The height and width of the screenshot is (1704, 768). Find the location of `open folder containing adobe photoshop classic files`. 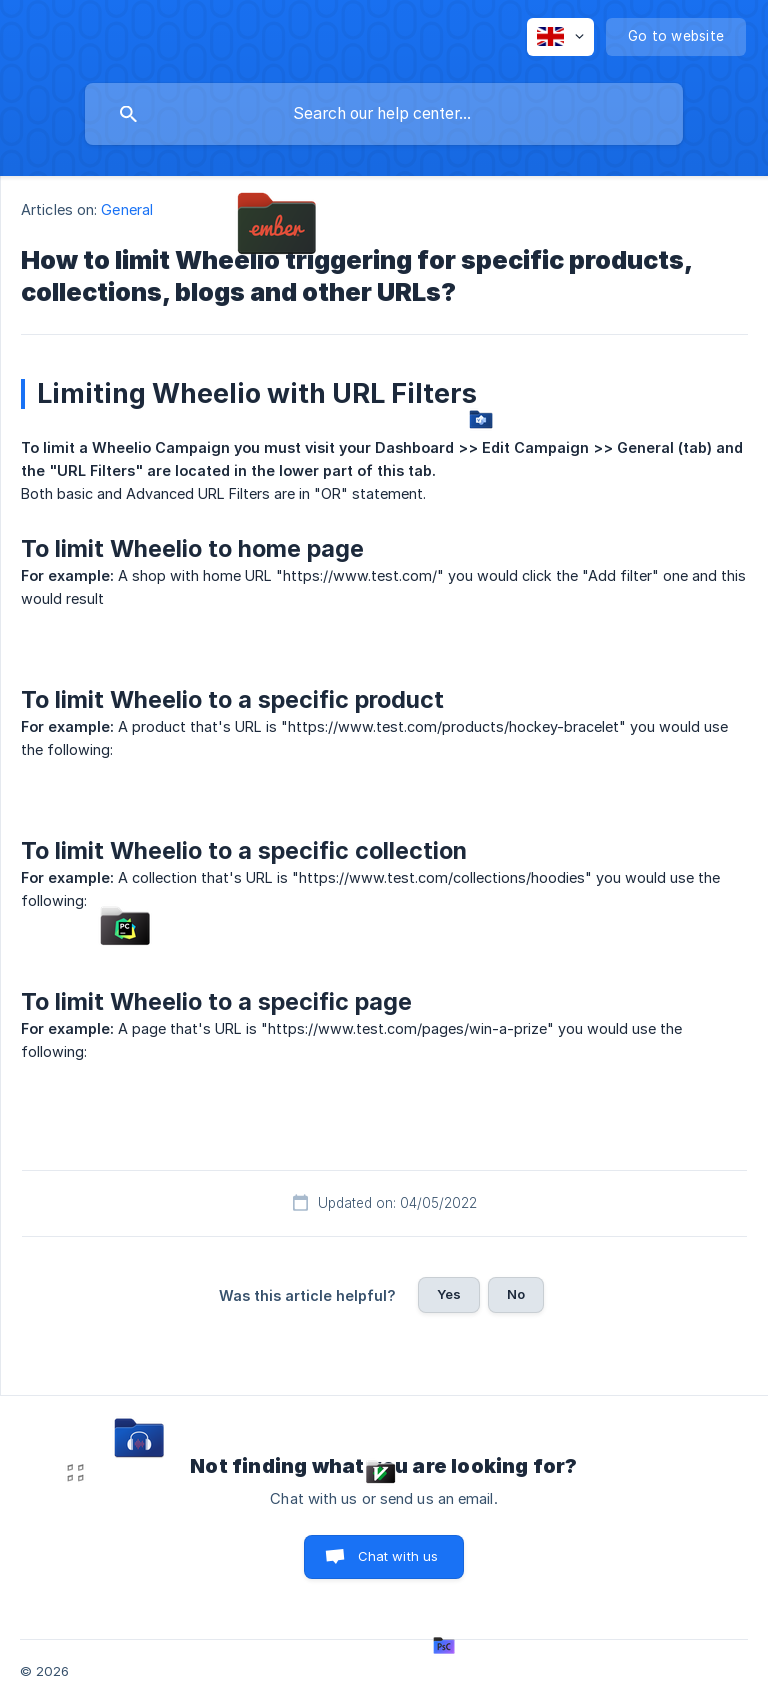

open folder containing adobe photoshop classic files is located at coordinates (444, 1646).